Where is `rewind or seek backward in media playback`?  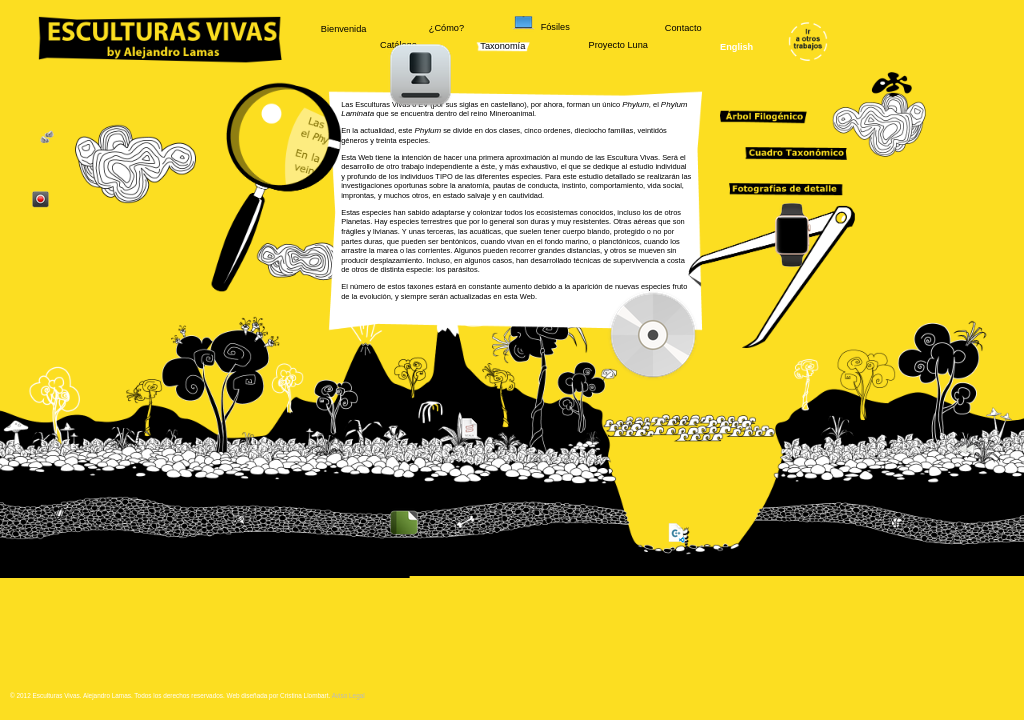
rewind or seek backward in media playback is located at coordinates (966, 449).